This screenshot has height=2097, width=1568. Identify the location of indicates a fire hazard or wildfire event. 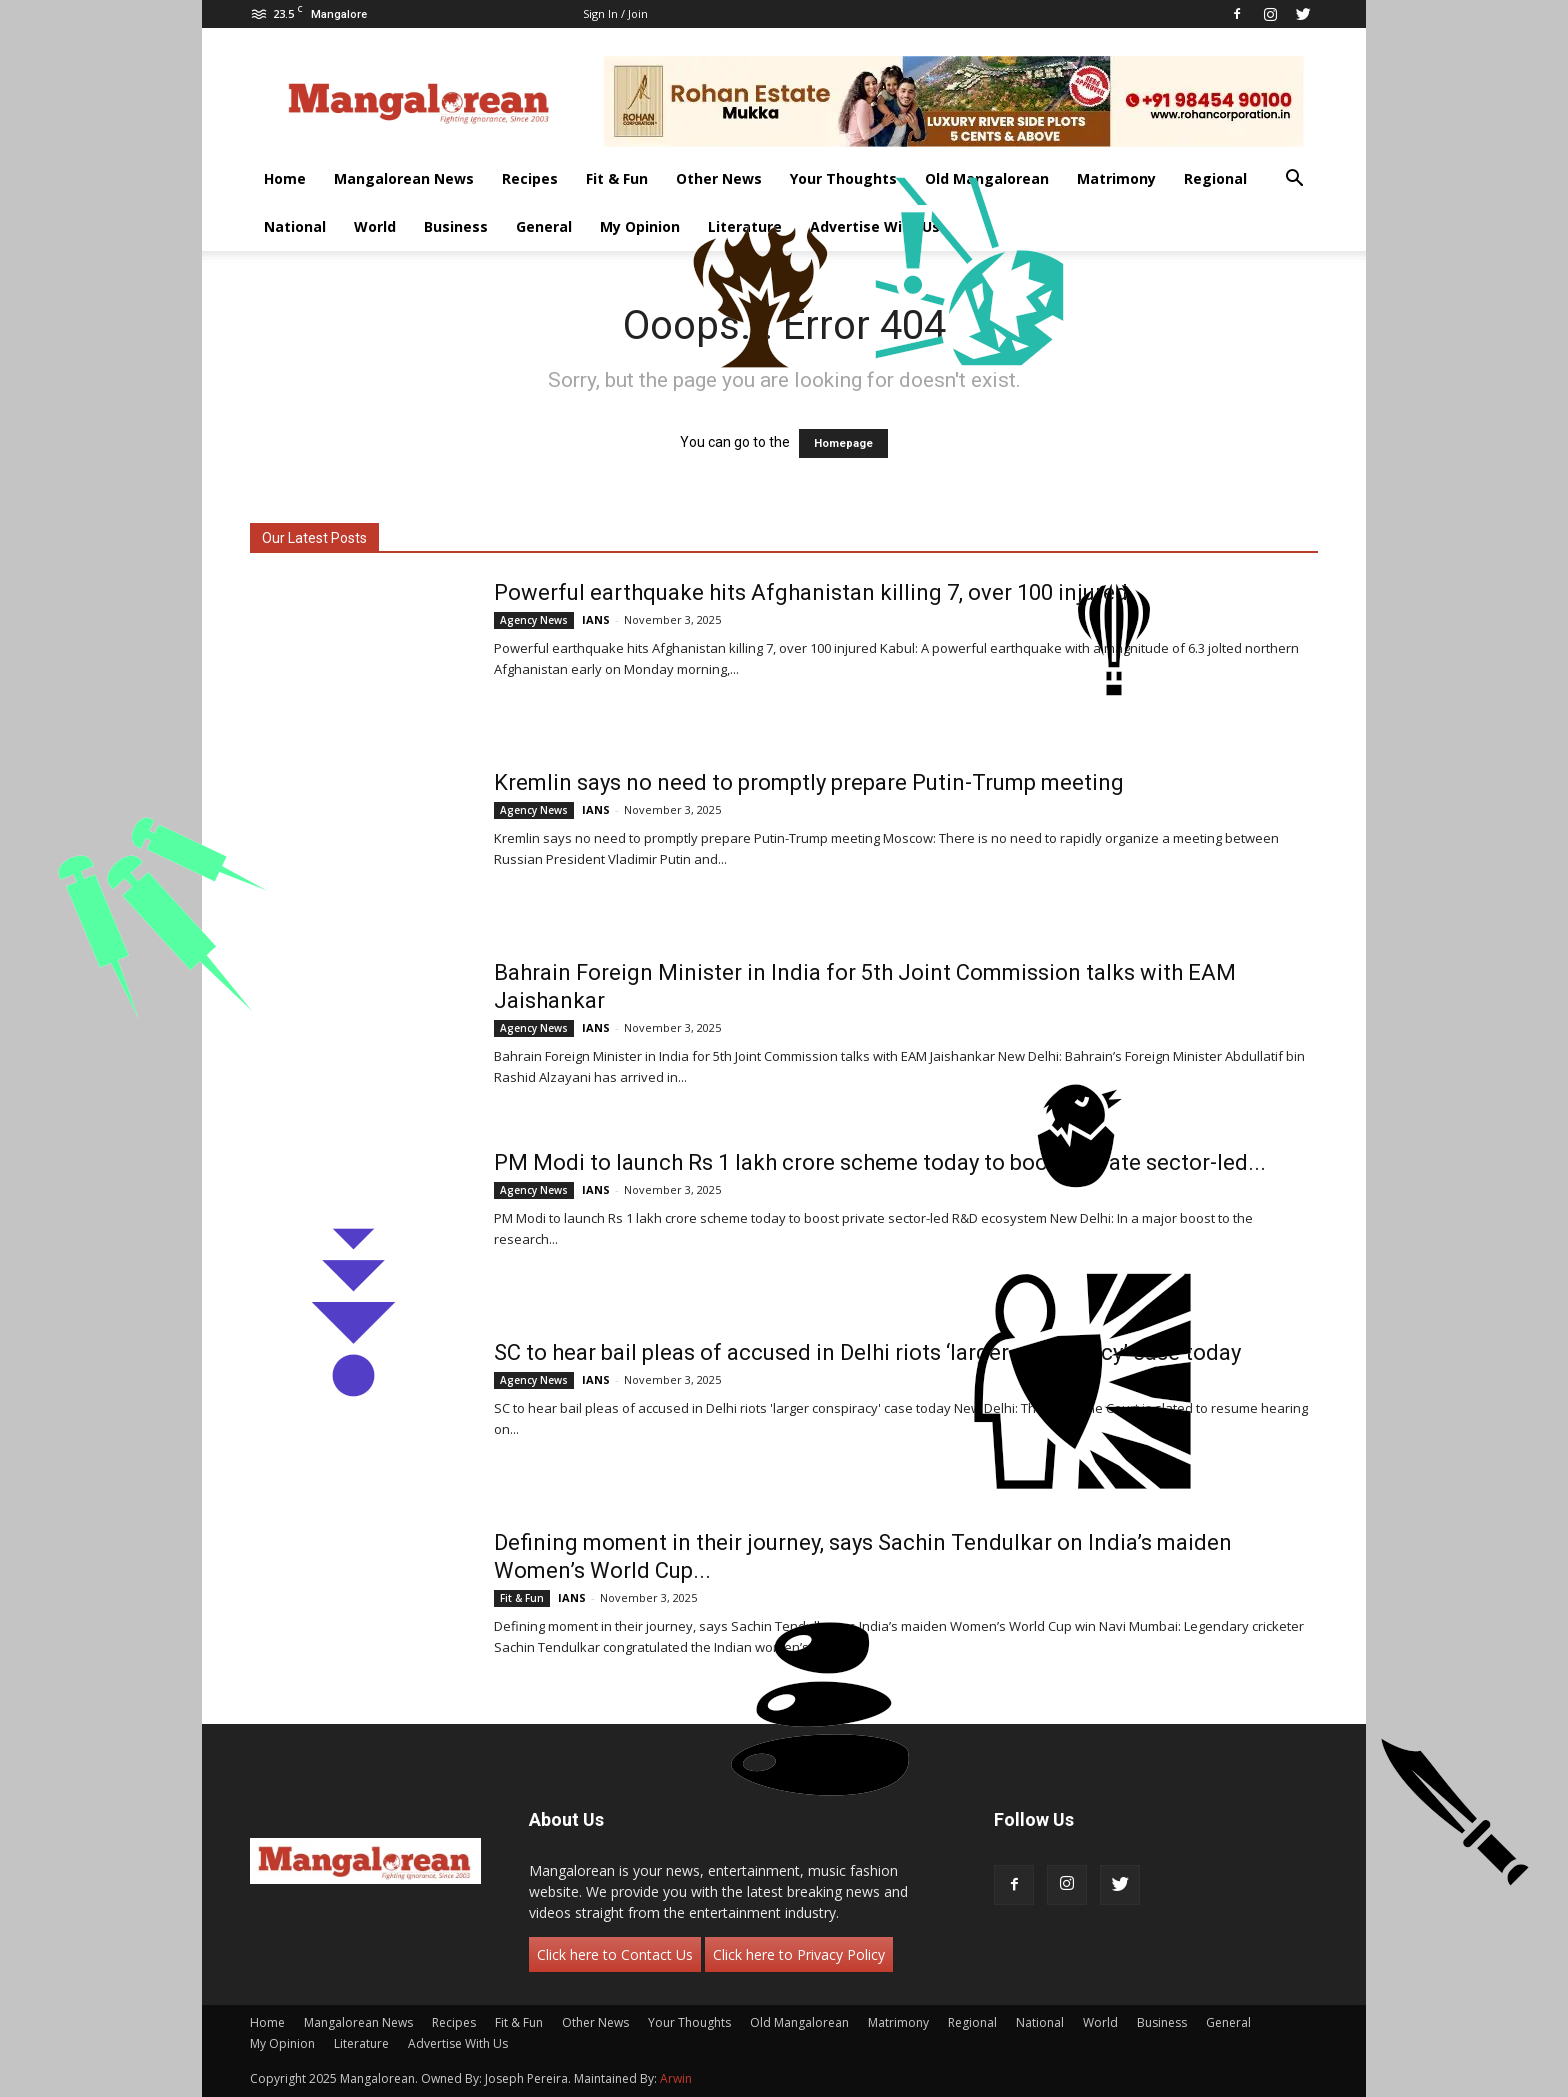
(762, 297).